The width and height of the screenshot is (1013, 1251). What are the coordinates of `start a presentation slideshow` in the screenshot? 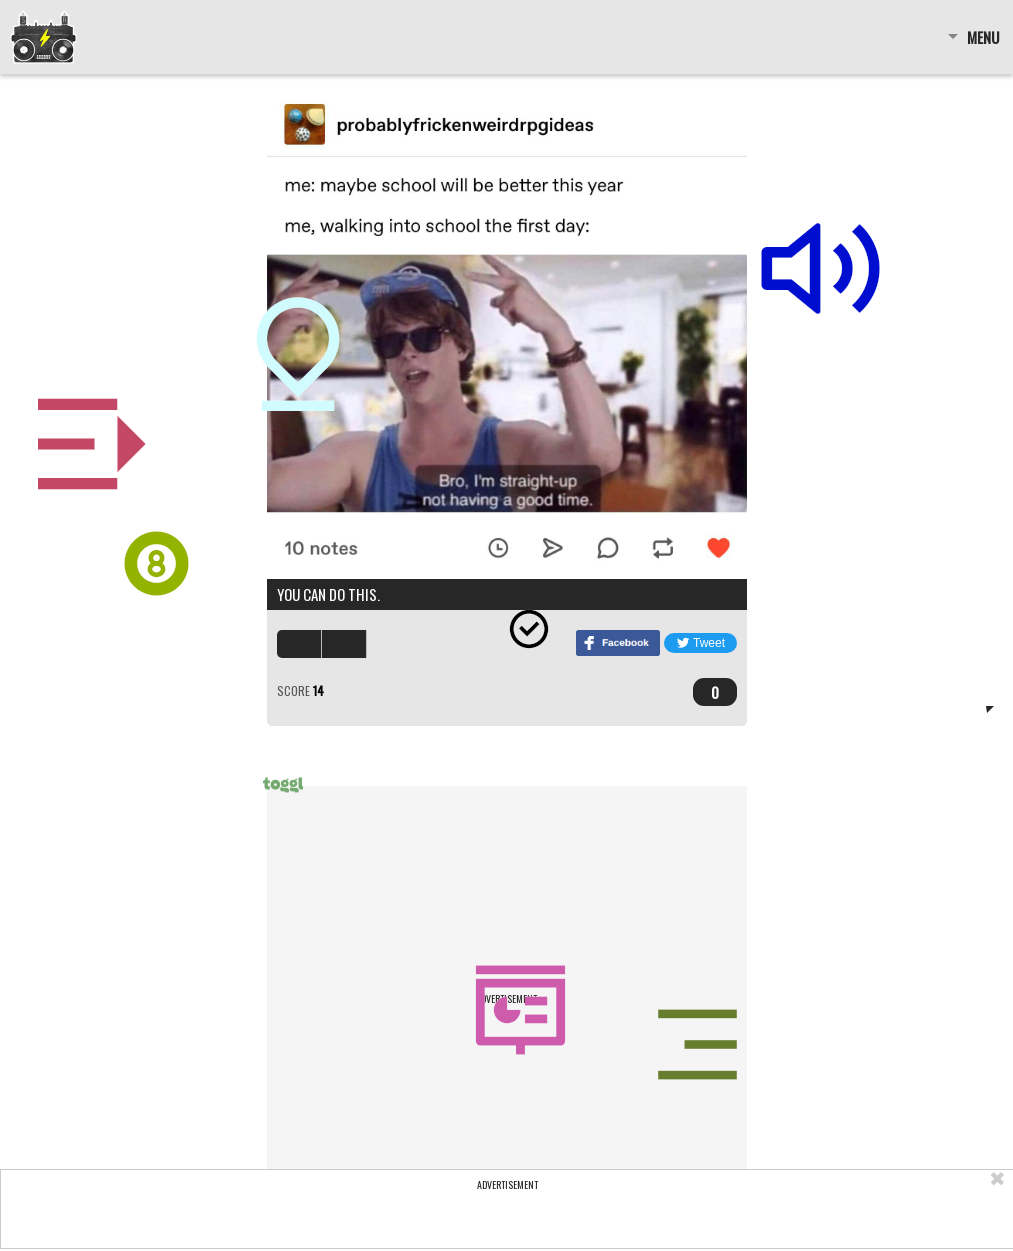 It's located at (520, 1005).